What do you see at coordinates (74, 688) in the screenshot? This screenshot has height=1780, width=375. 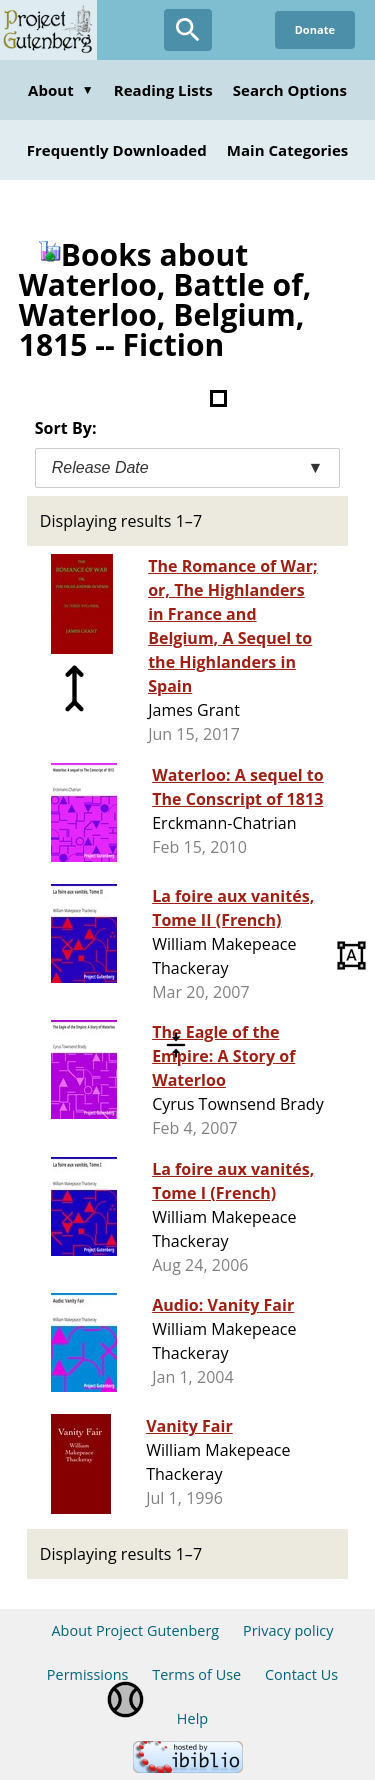 I see `scroll to top of page` at bounding box center [74, 688].